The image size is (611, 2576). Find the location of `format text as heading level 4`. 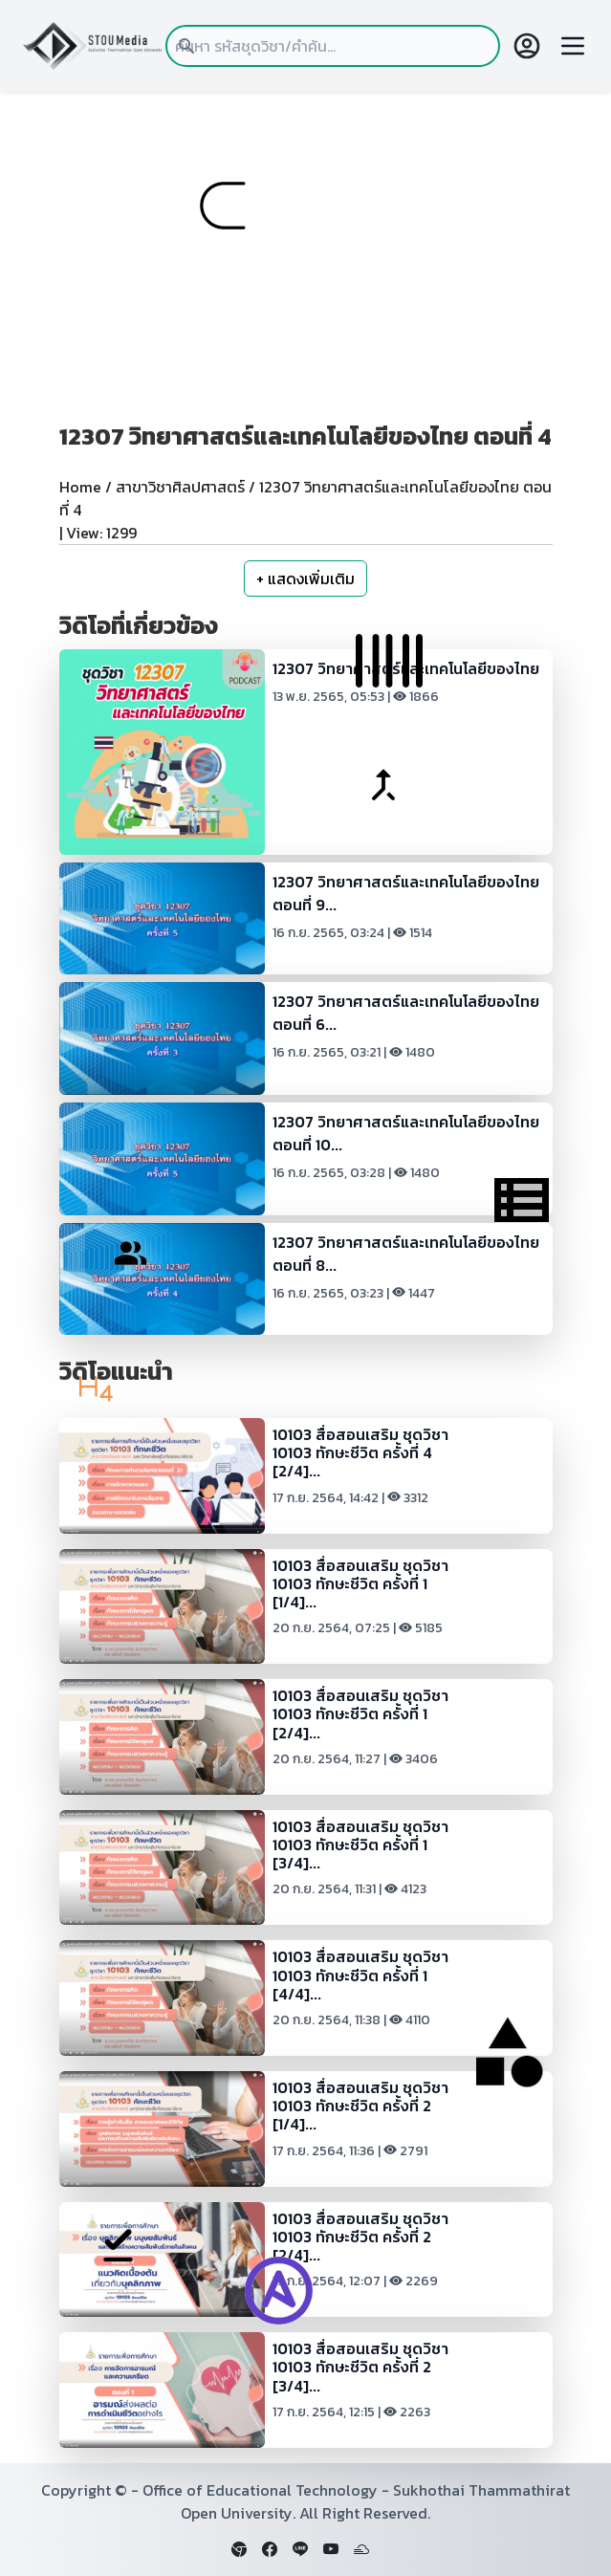

format text as heading level 4 is located at coordinates (94, 1388).